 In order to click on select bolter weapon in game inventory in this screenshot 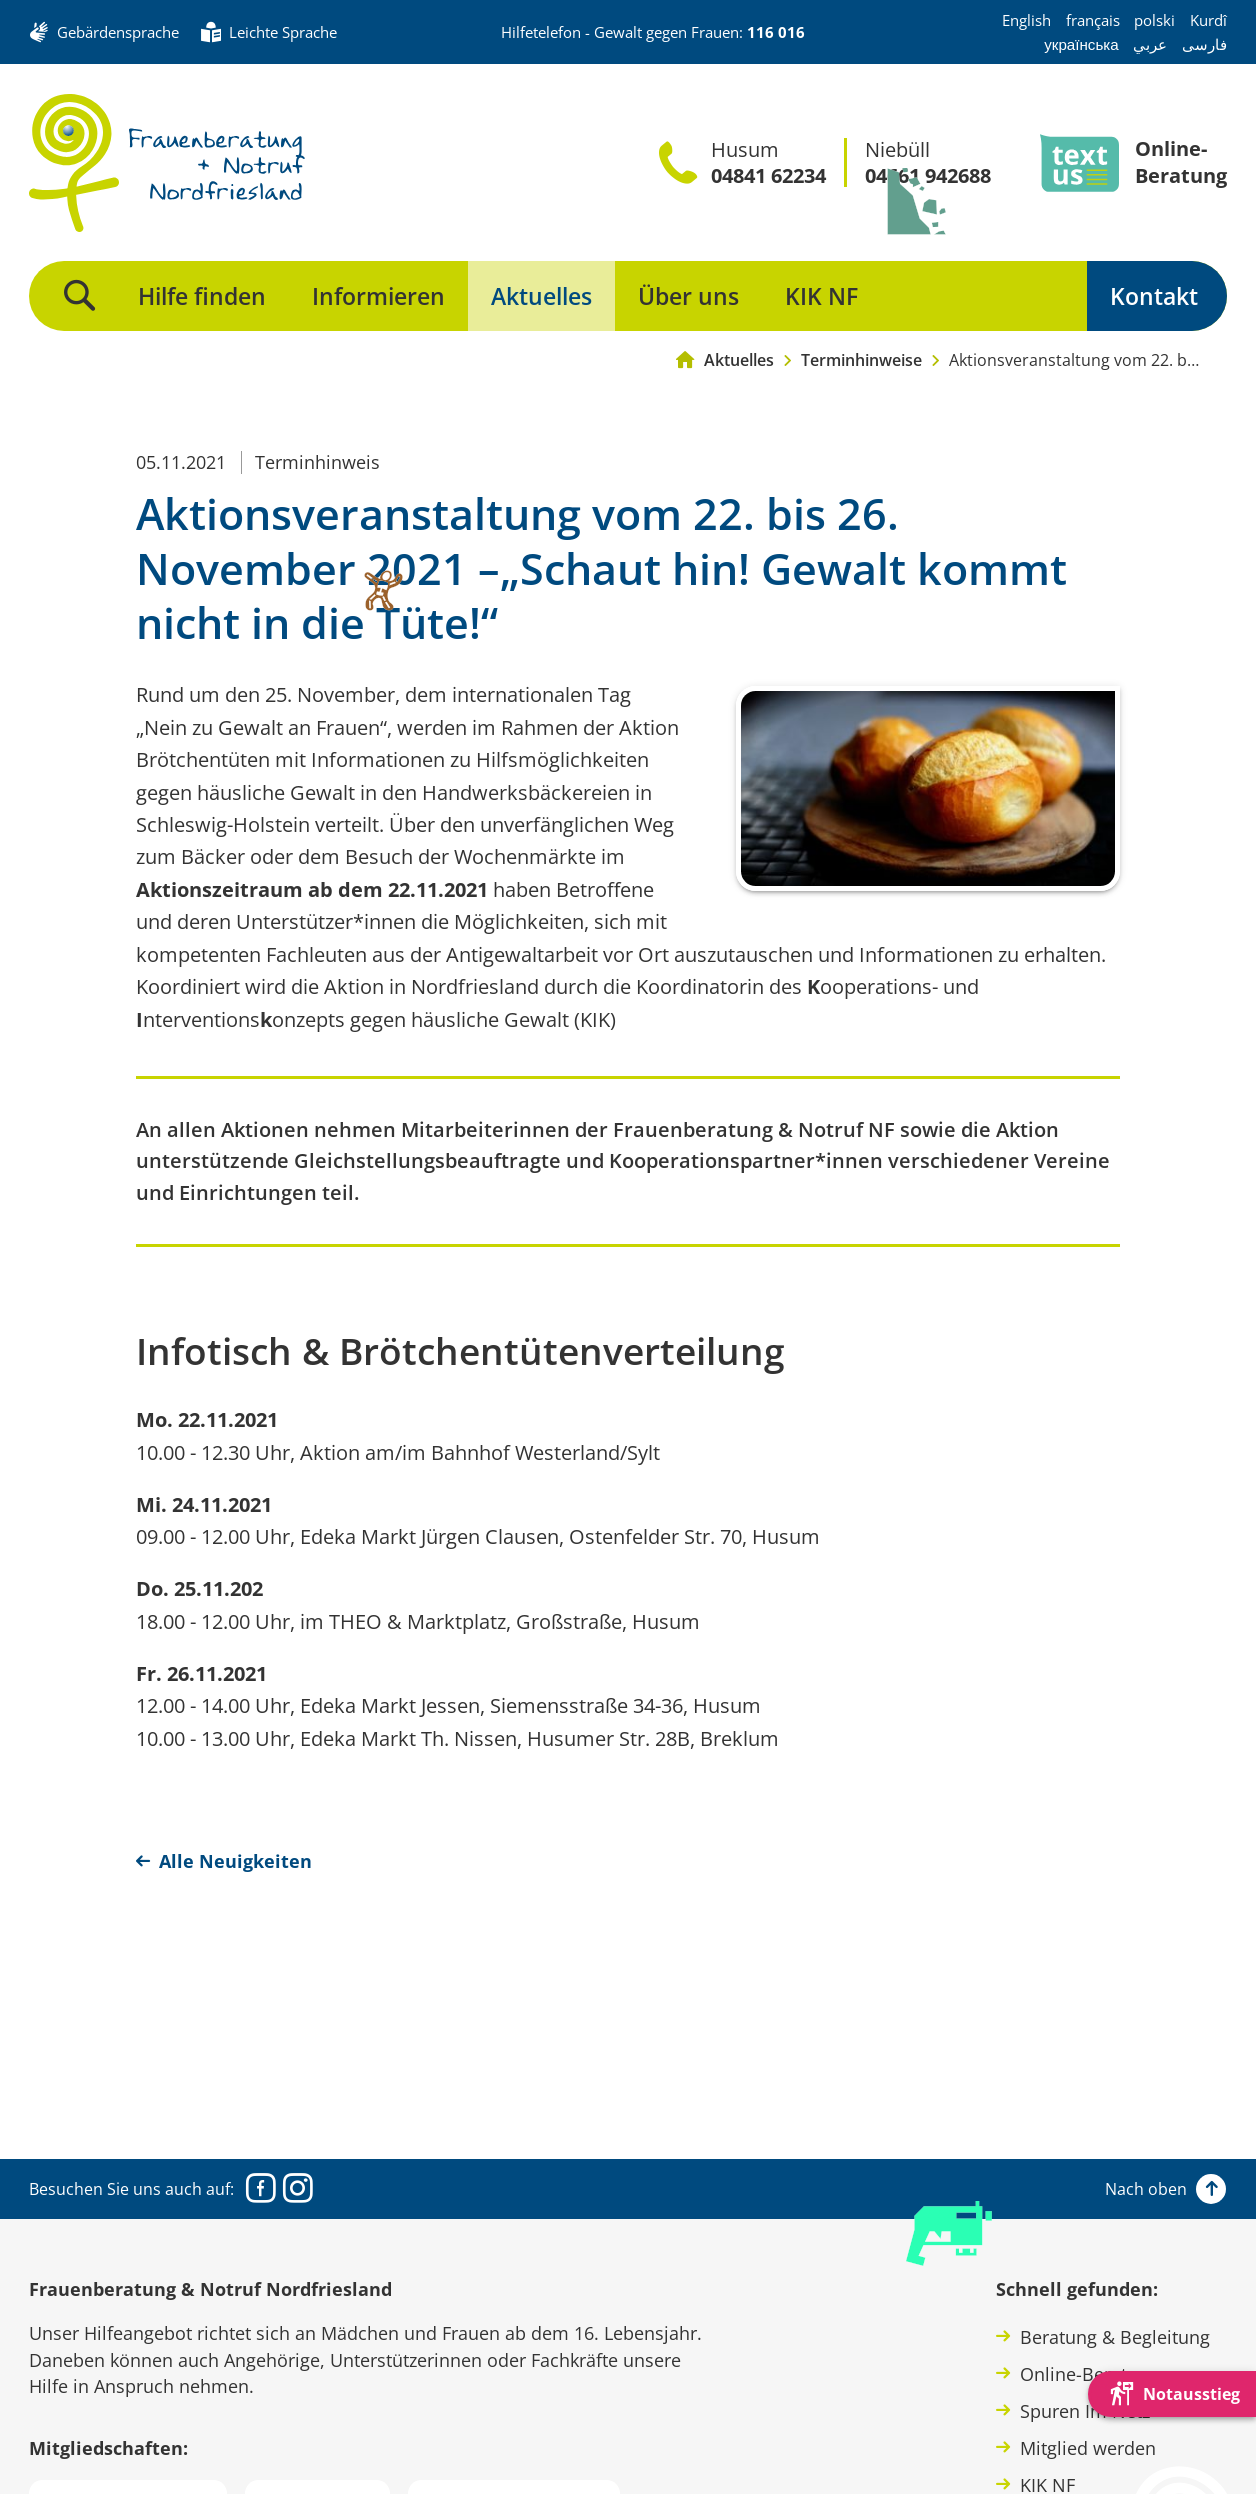, I will do `click(948, 2234)`.